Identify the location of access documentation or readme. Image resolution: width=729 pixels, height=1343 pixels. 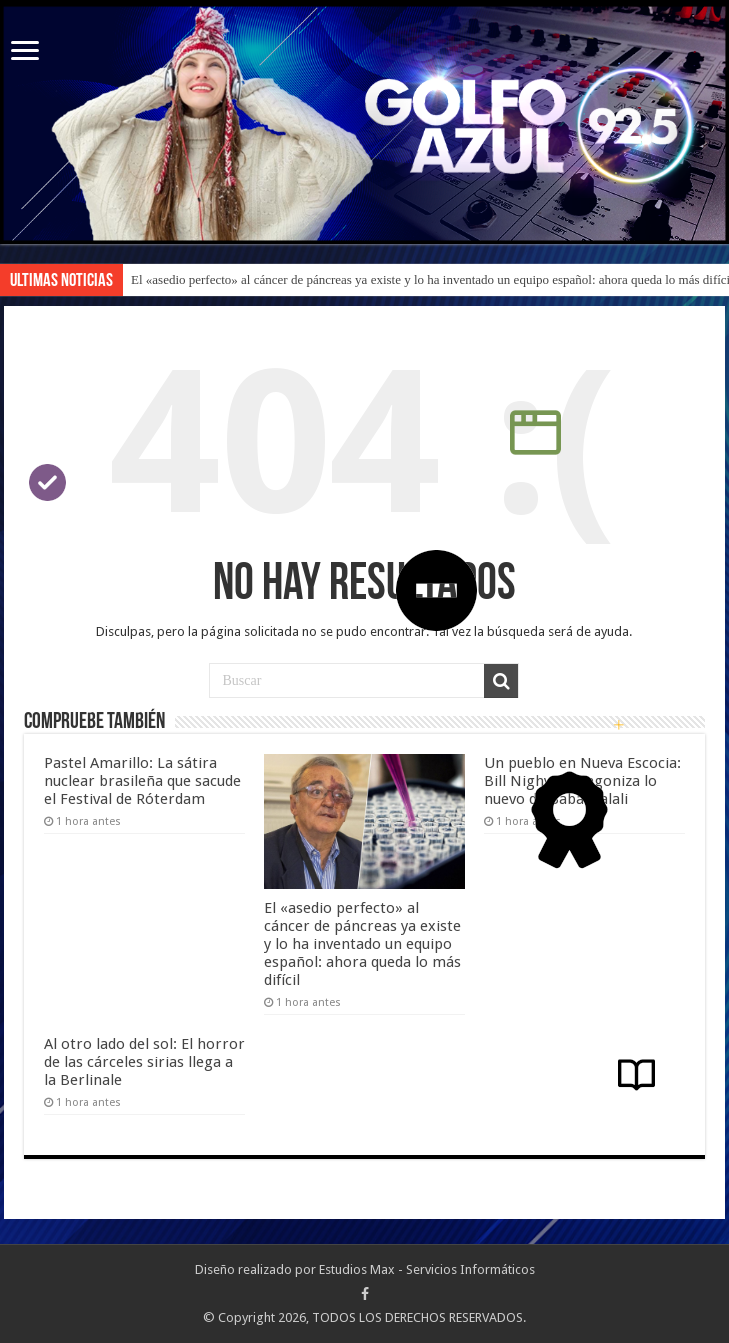
(636, 1075).